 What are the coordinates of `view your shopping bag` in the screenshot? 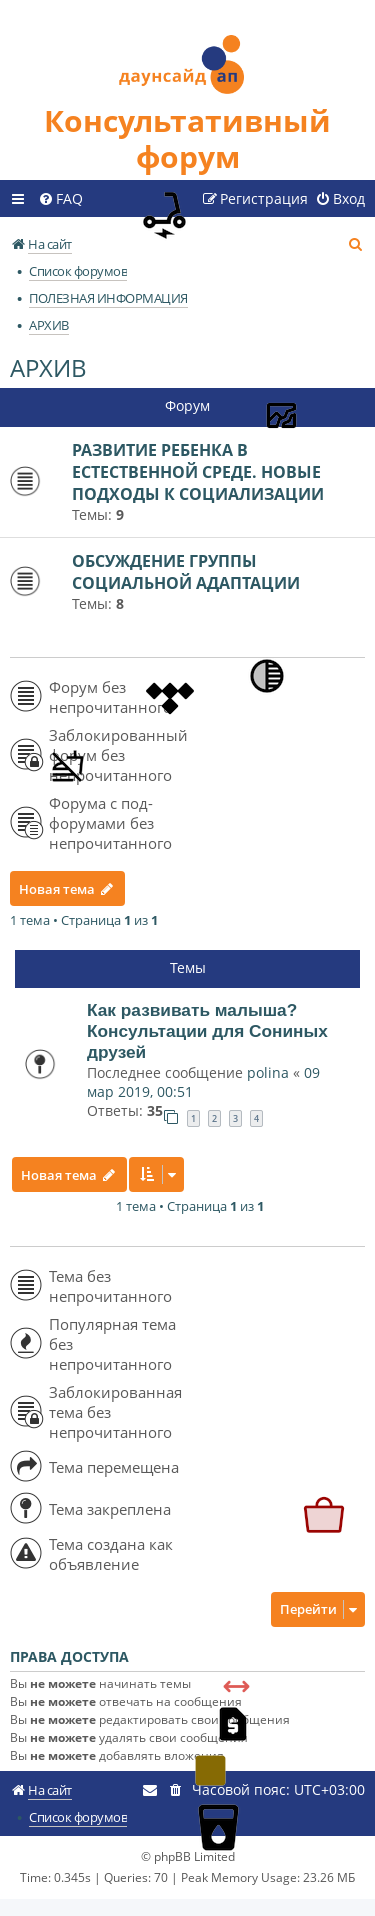 It's located at (324, 1517).